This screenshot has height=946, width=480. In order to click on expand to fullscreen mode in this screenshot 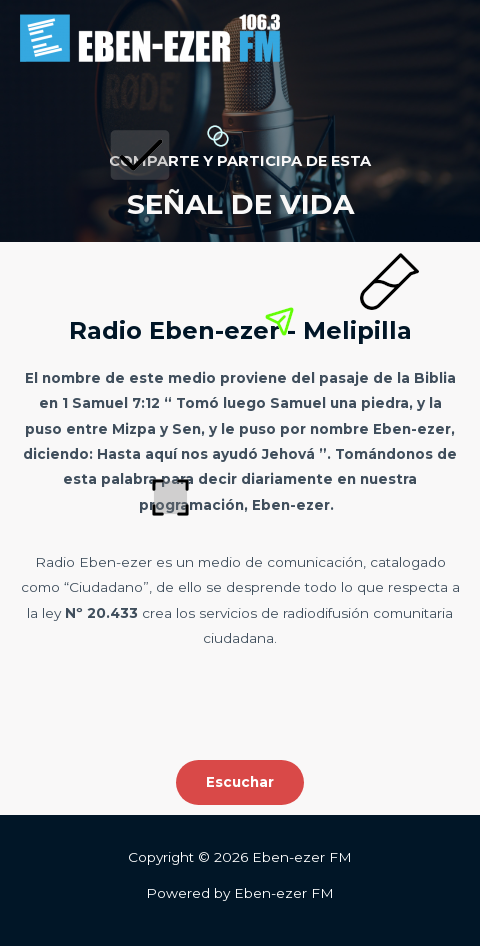, I will do `click(170, 497)`.